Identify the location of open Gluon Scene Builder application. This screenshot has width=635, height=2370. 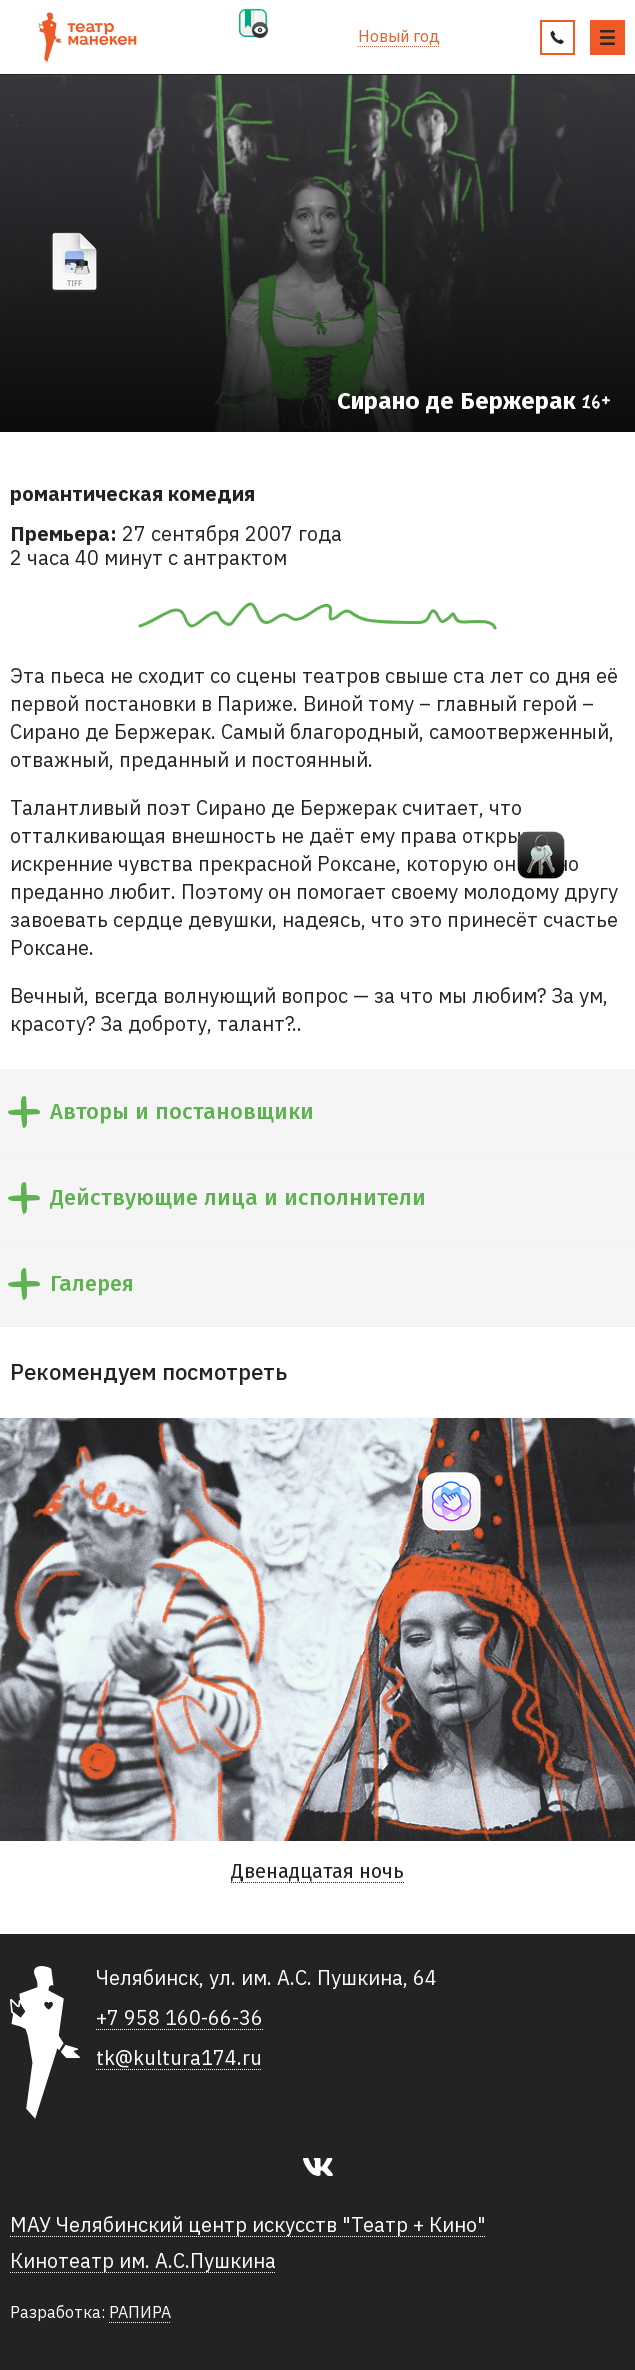
(450, 1502).